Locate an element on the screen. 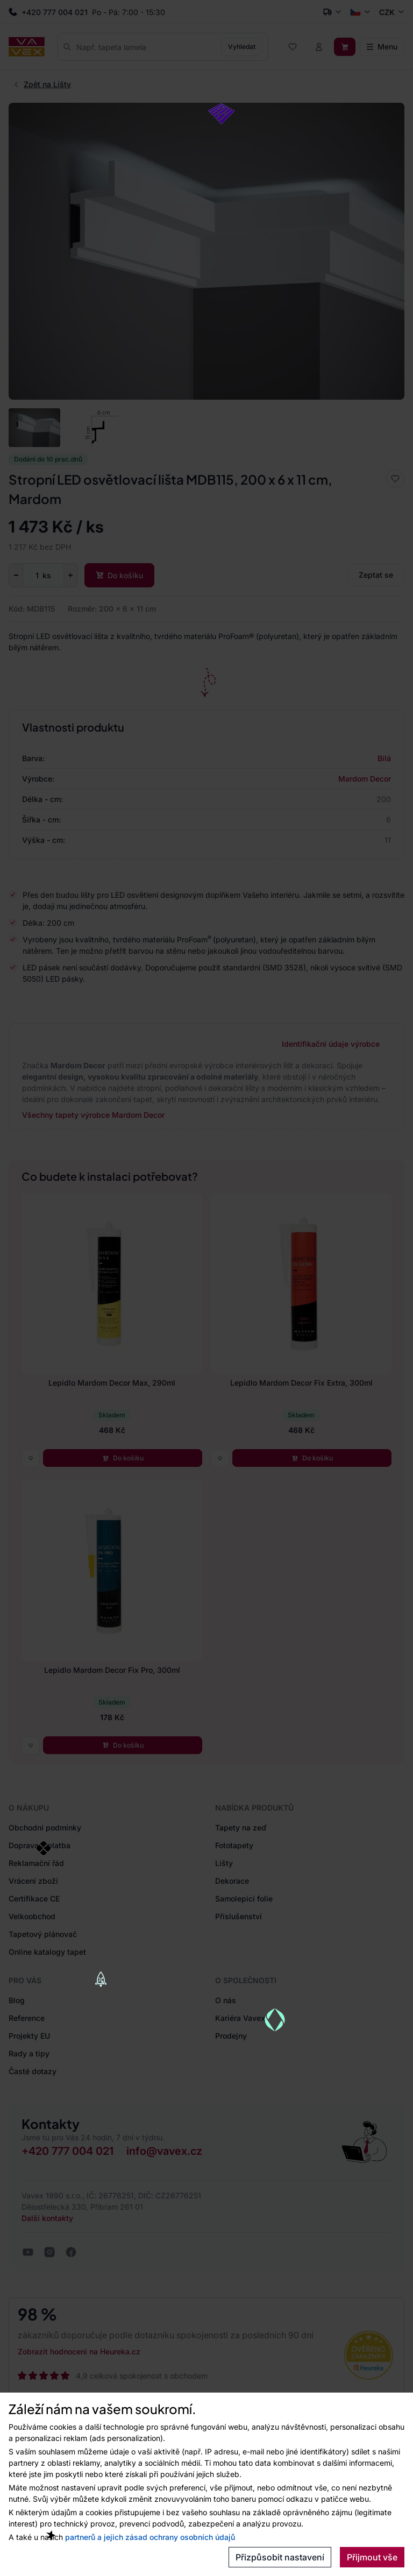 Image resolution: width=413 pixels, height=2576 pixels. pay with pix instant payment is located at coordinates (44, 1848).